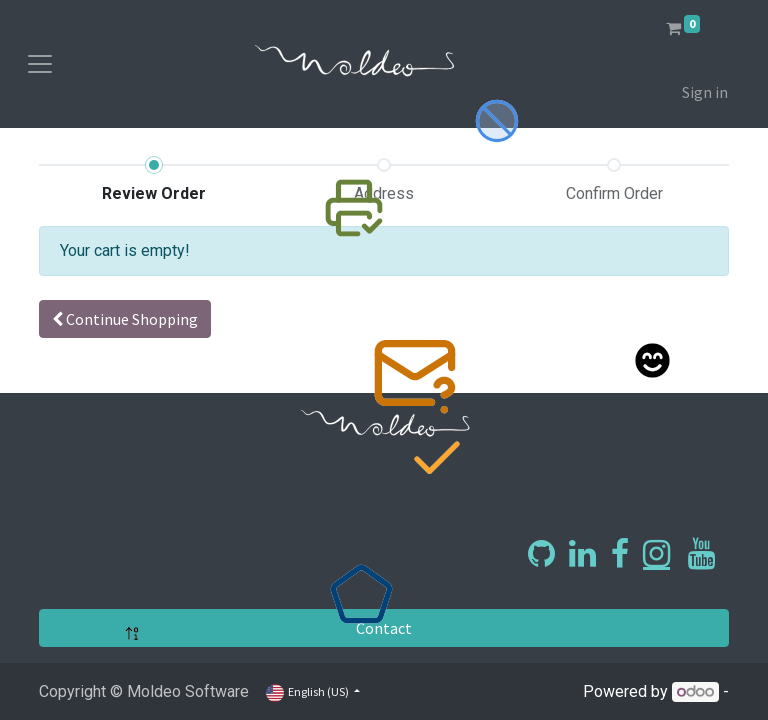  I want to click on add a positive reaction or emoji, so click(652, 360).